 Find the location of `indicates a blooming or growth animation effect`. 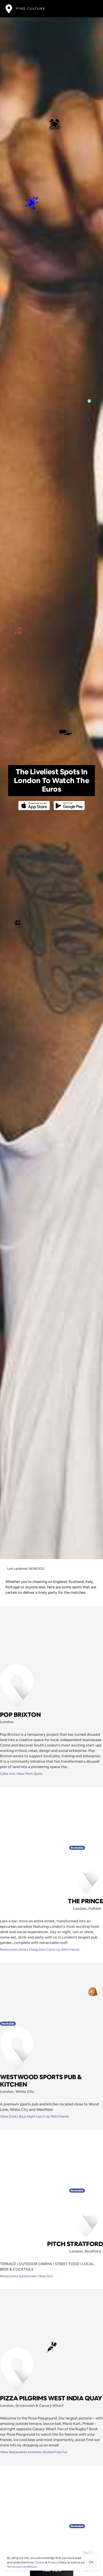

indicates a blooming or growth animation effect is located at coordinates (89, 401).